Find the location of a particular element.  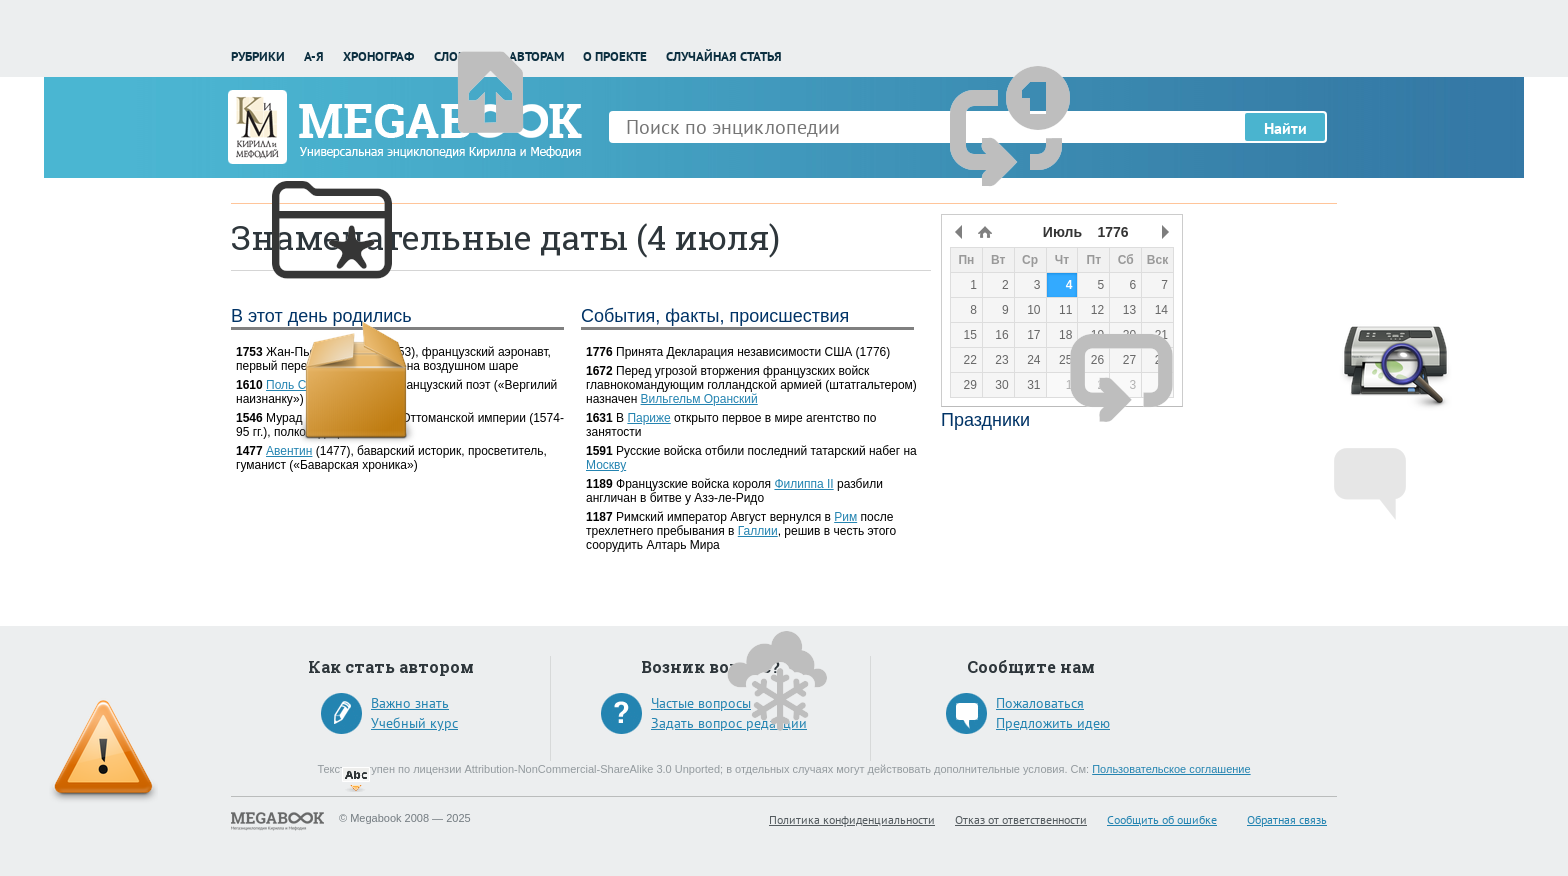

send or share a document is located at coordinates (490, 89).